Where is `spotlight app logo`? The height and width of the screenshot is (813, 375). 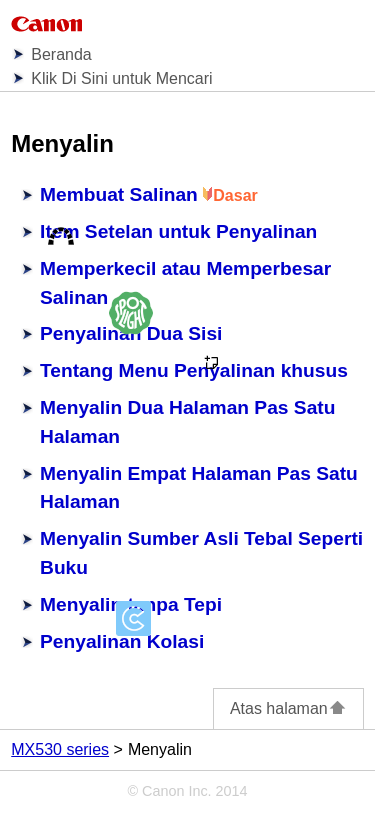 spotlight app logo is located at coordinates (131, 313).